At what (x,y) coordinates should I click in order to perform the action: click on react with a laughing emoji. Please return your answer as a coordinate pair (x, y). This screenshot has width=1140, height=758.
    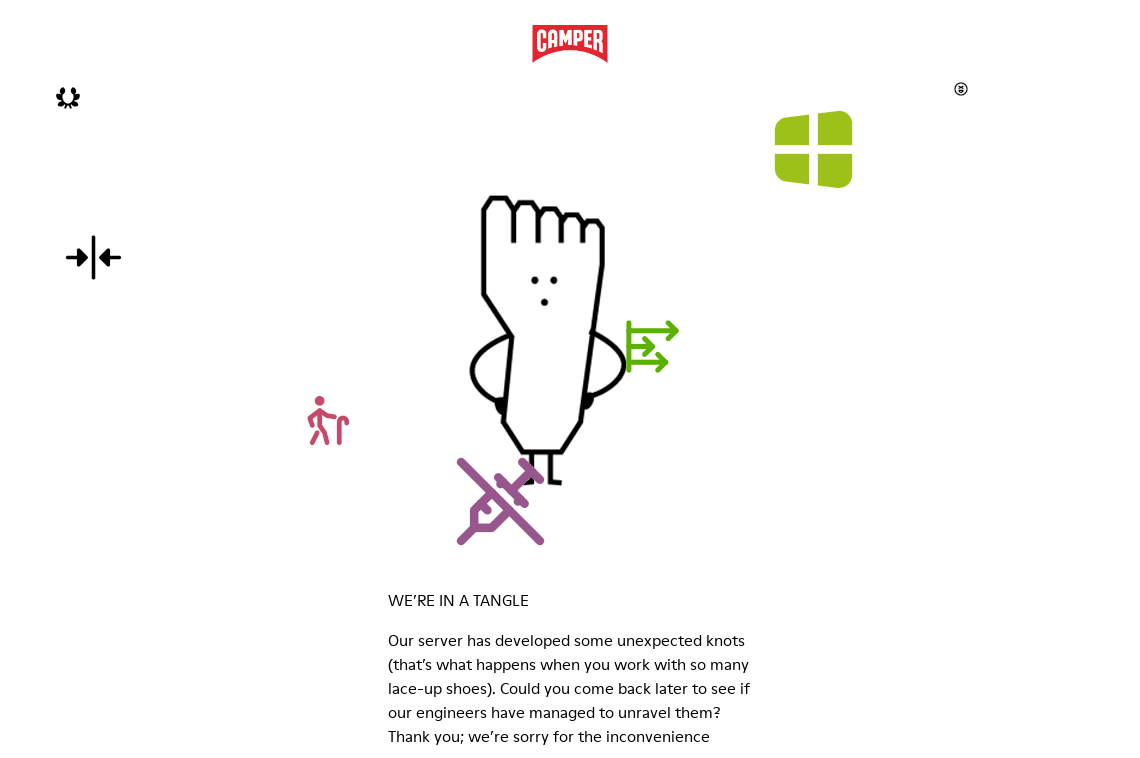
    Looking at the image, I should click on (961, 89).